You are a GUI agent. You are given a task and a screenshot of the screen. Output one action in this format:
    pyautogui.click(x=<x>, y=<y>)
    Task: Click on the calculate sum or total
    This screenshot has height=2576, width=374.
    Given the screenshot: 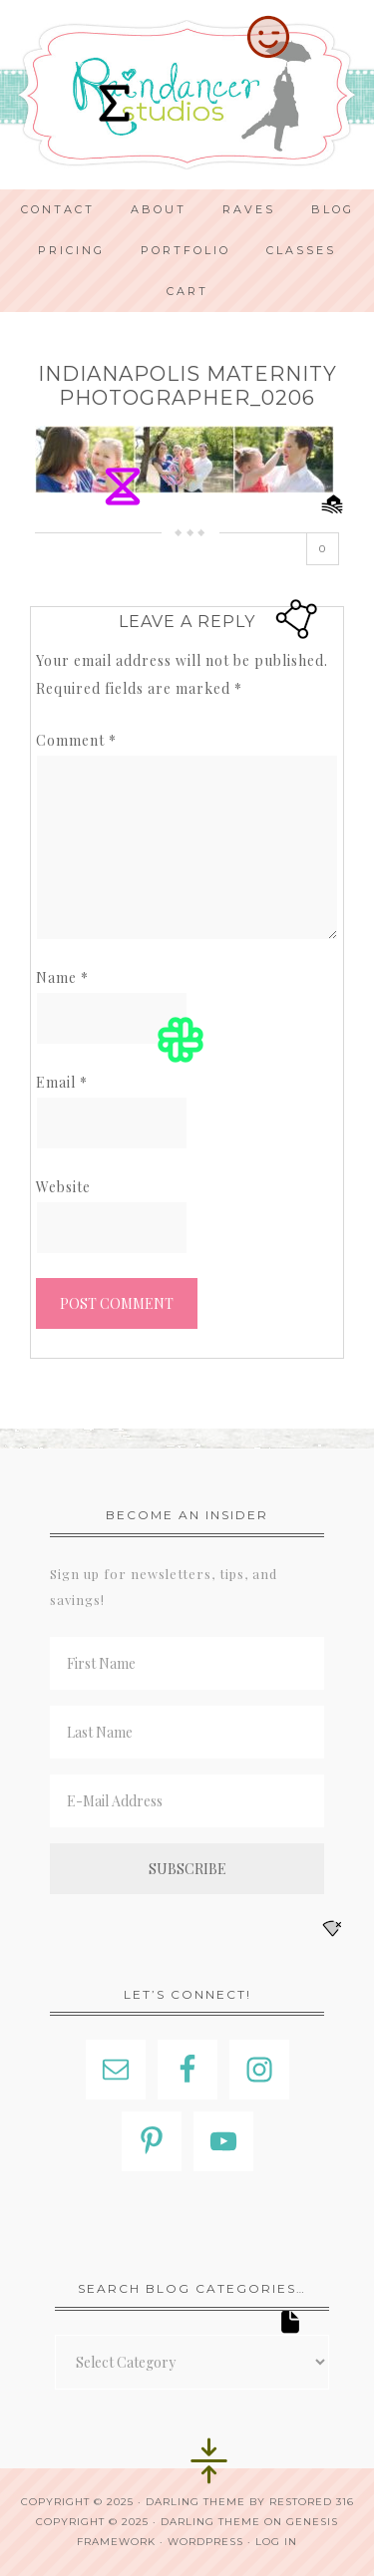 What is the action you would take?
    pyautogui.click(x=114, y=103)
    